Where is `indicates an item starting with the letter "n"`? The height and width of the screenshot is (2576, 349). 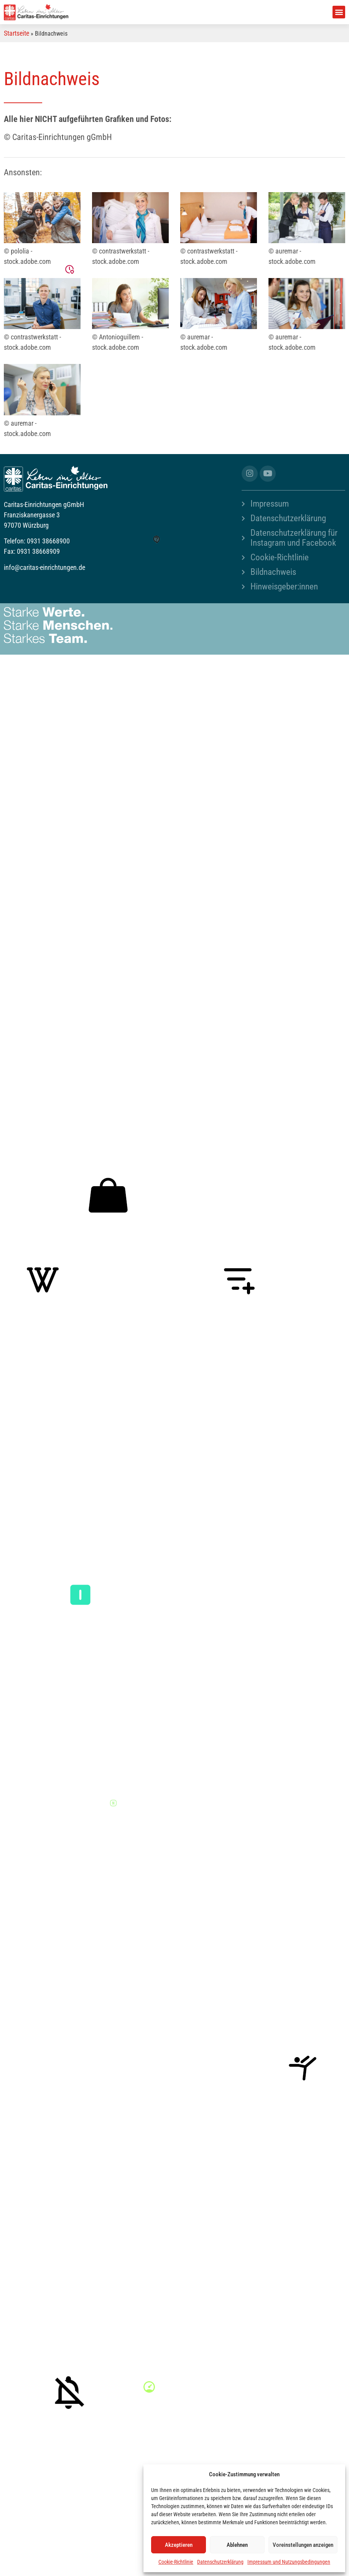
indicates an item starting with the letter "n" is located at coordinates (113, 1803).